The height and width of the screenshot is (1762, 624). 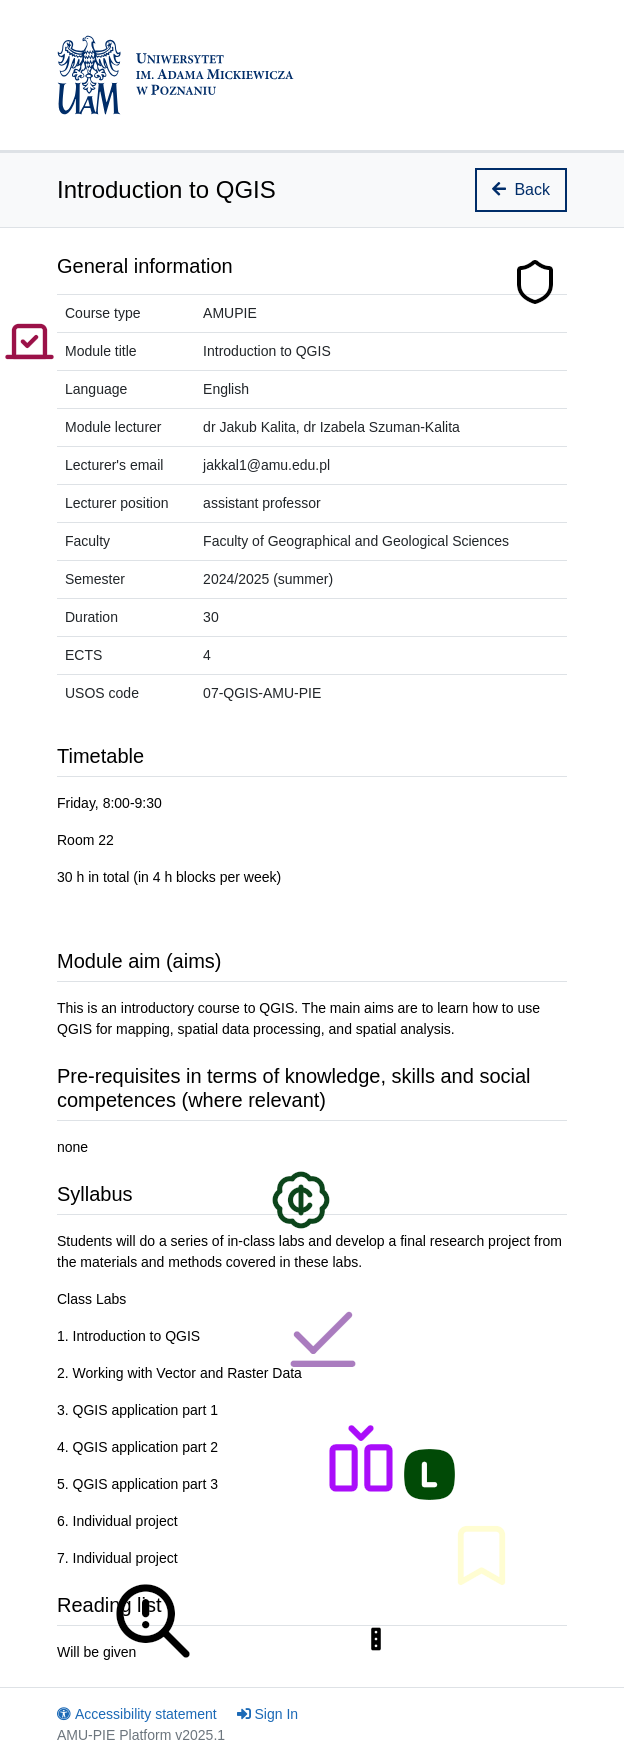 I want to click on open more options menu, so click(x=376, y=1639).